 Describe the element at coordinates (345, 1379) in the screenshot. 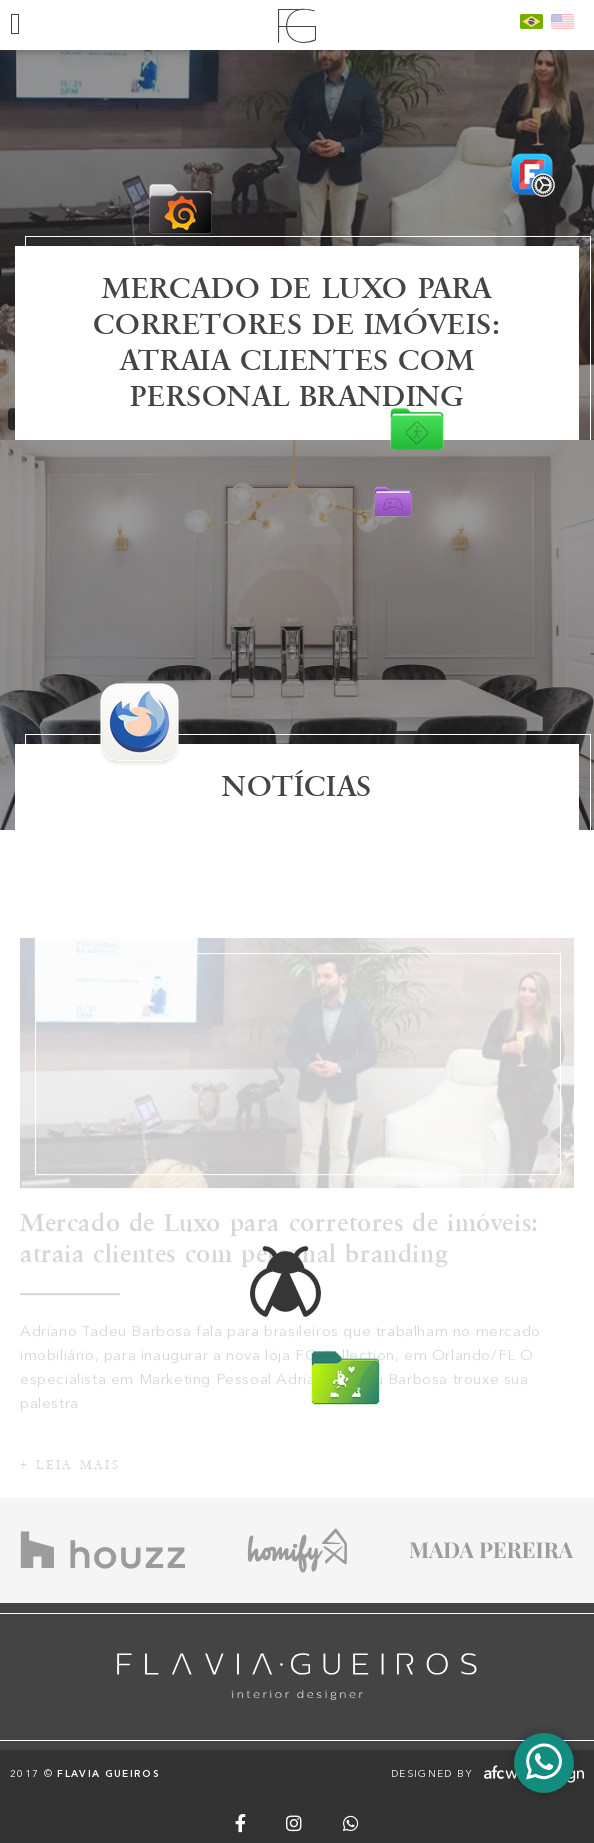

I see `open your gamejolt games folder` at that location.